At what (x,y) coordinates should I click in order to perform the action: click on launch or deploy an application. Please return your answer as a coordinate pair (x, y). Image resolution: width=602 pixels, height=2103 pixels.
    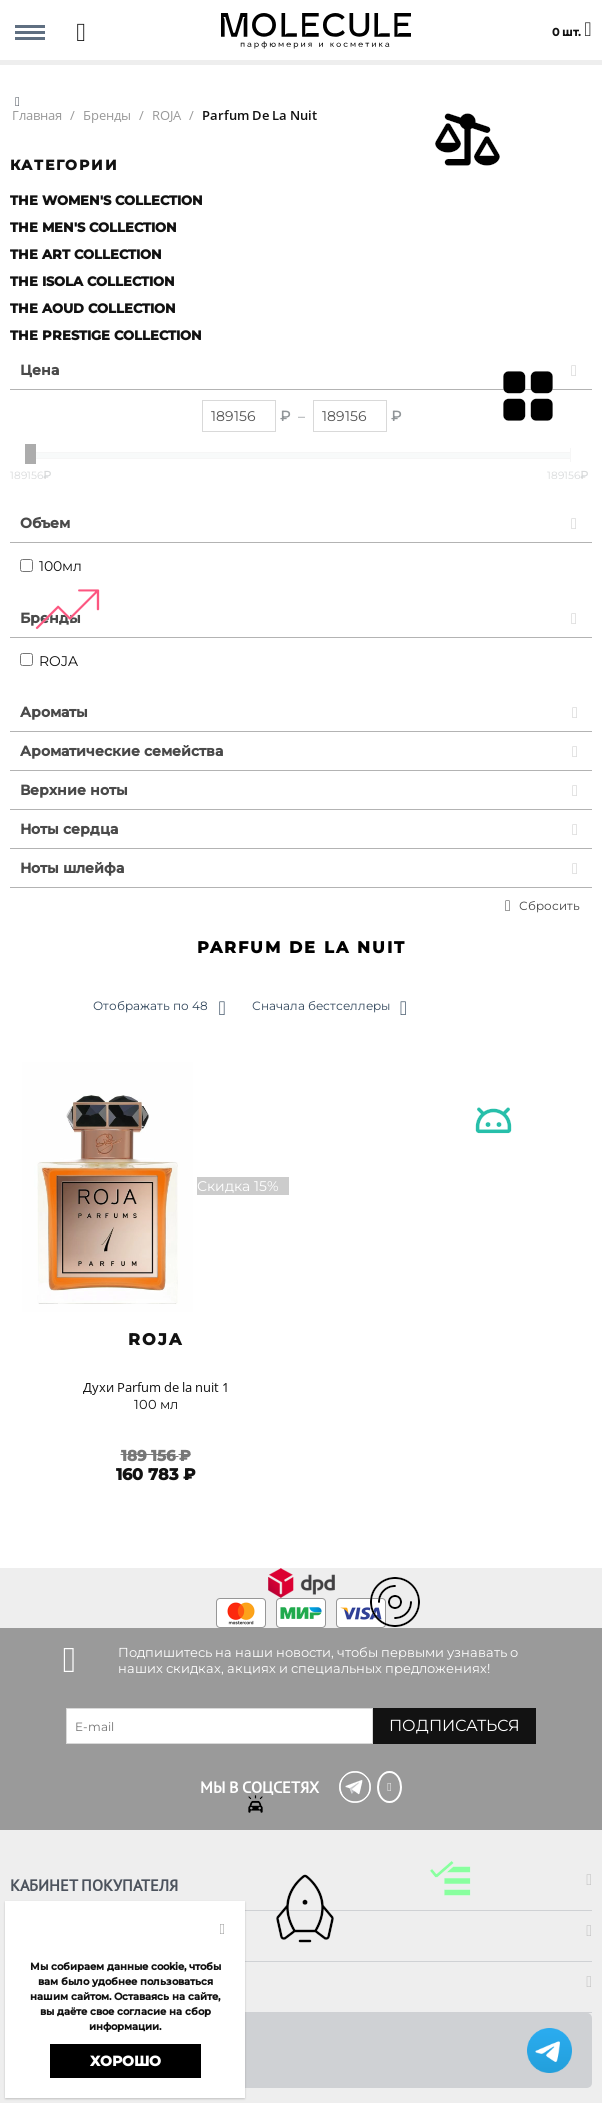
    Looking at the image, I should click on (305, 1911).